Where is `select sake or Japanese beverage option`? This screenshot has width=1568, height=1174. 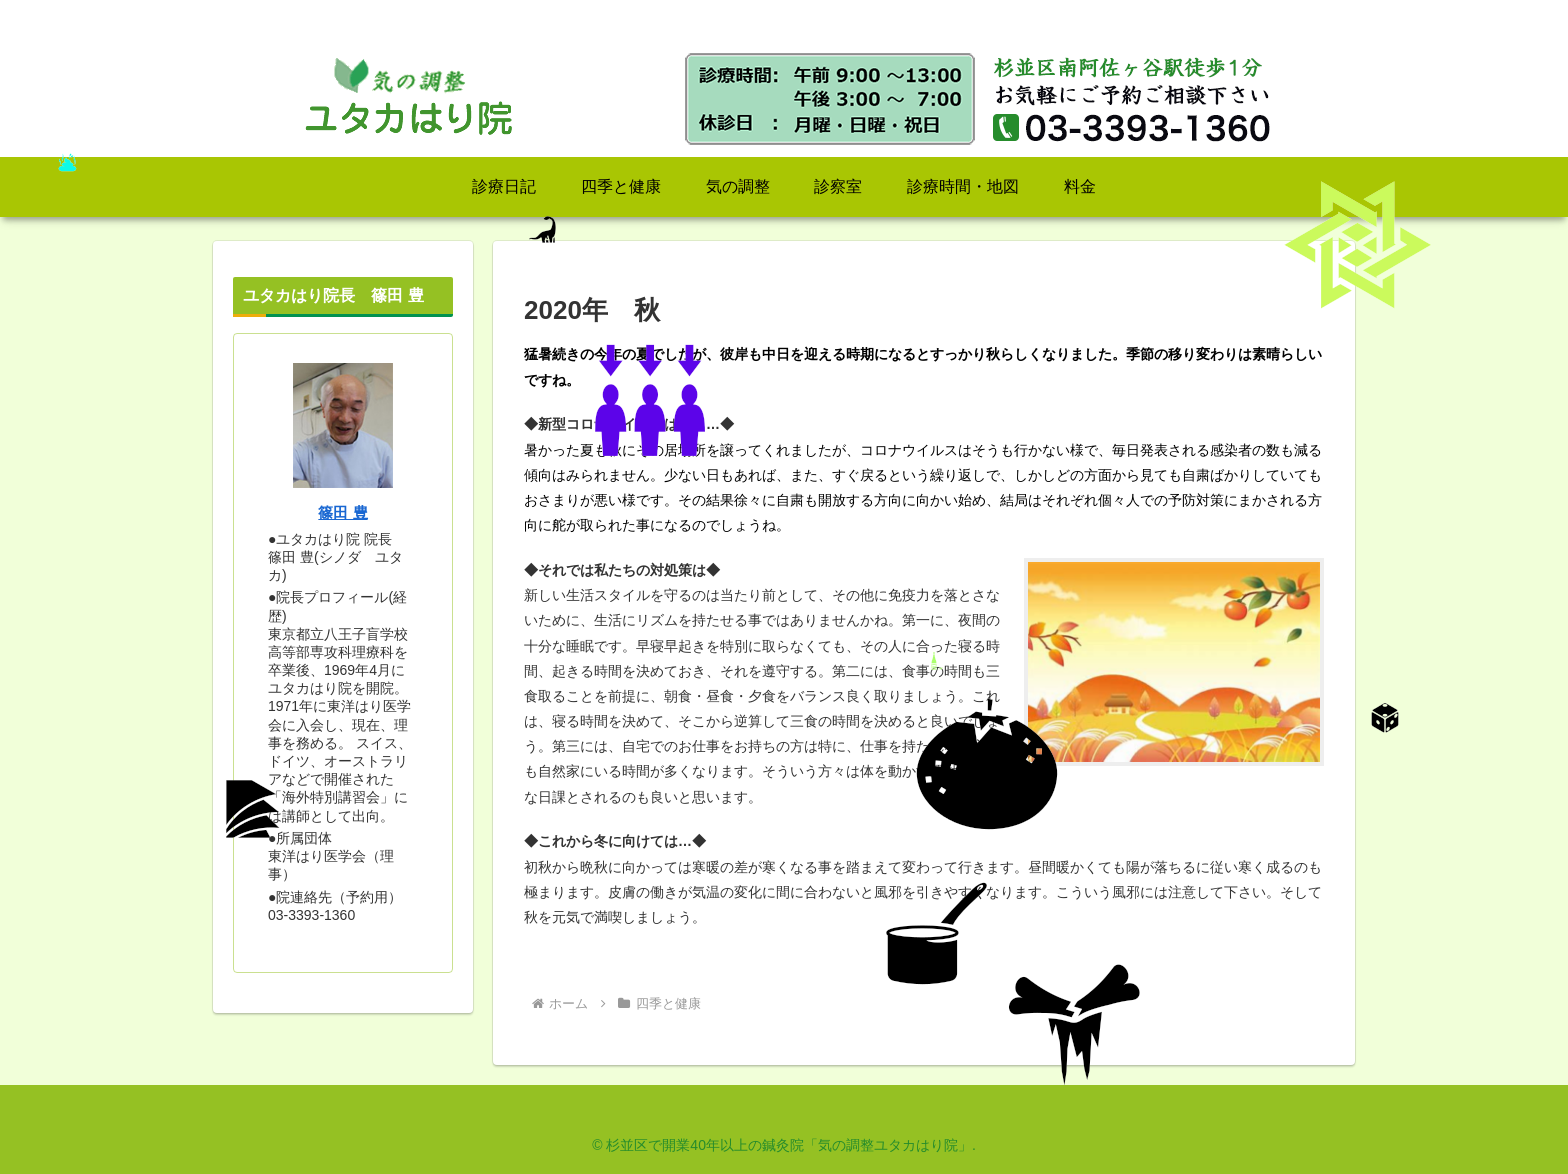 select sake or Japanese beverage option is located at coordinates (937, 661).